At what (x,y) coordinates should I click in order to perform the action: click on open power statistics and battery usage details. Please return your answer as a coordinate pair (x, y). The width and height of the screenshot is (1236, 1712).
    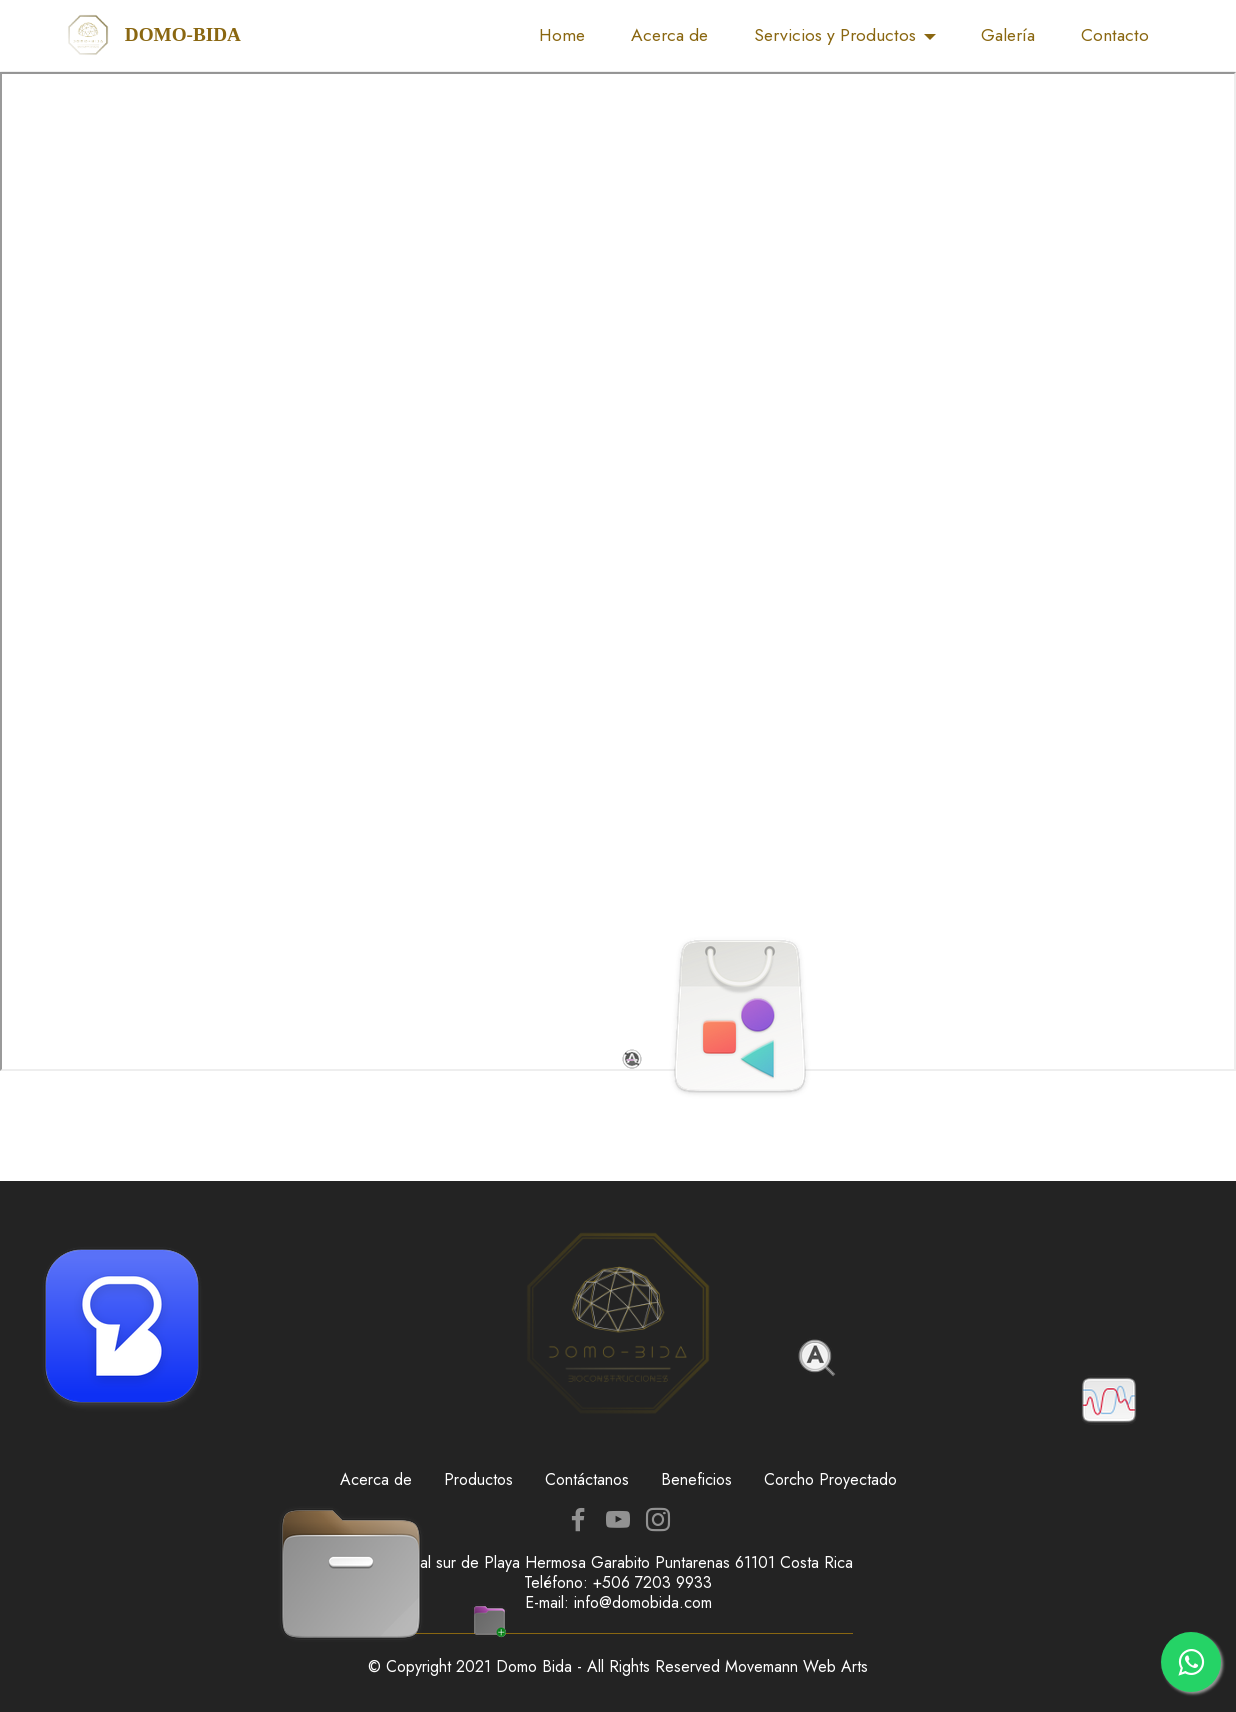
    Looking at the image, I should click on (1109, 1400).